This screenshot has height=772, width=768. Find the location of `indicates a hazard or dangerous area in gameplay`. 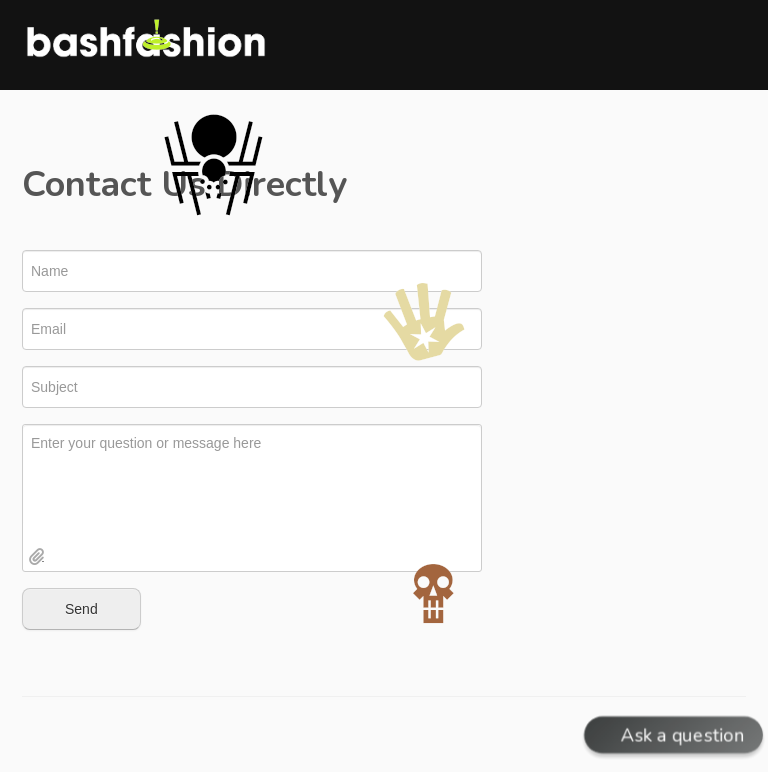

indicates a hazard or dangerous area in gameplay is located at coordinates (156, 34).